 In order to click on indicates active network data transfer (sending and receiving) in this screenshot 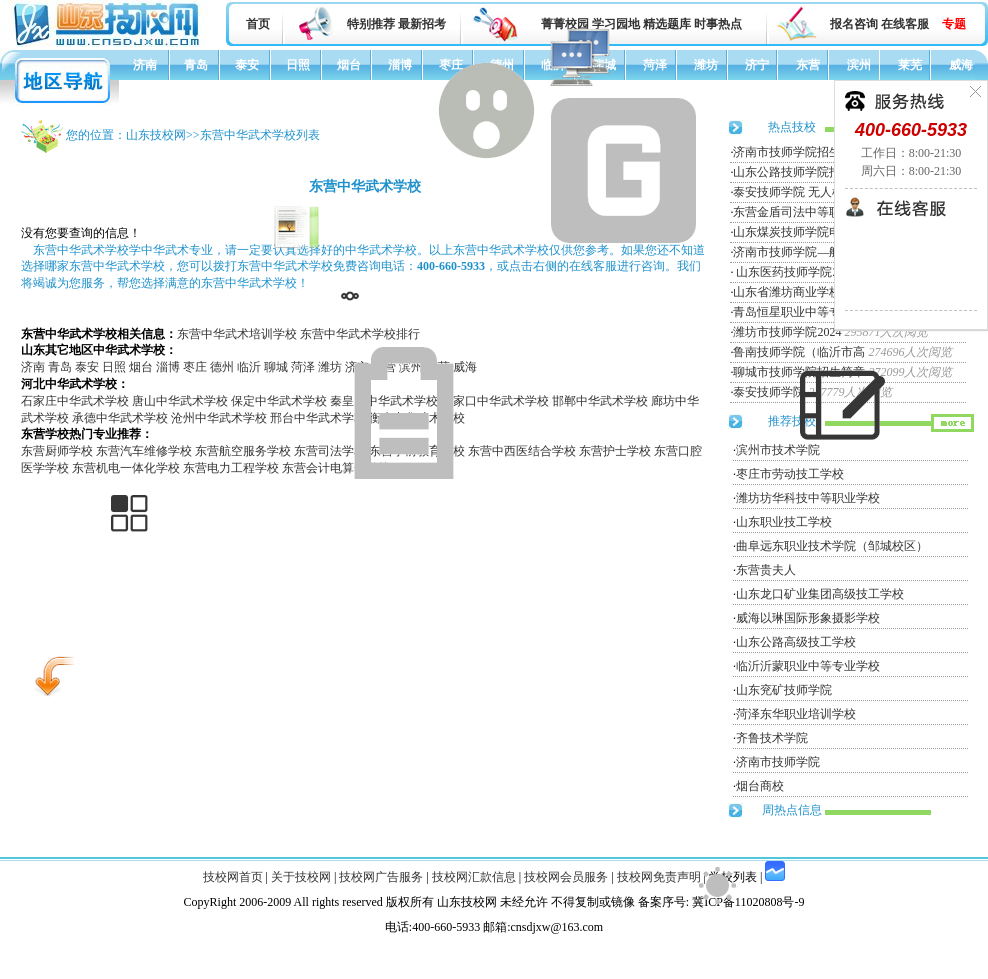, I will do `click(579, 57)`.